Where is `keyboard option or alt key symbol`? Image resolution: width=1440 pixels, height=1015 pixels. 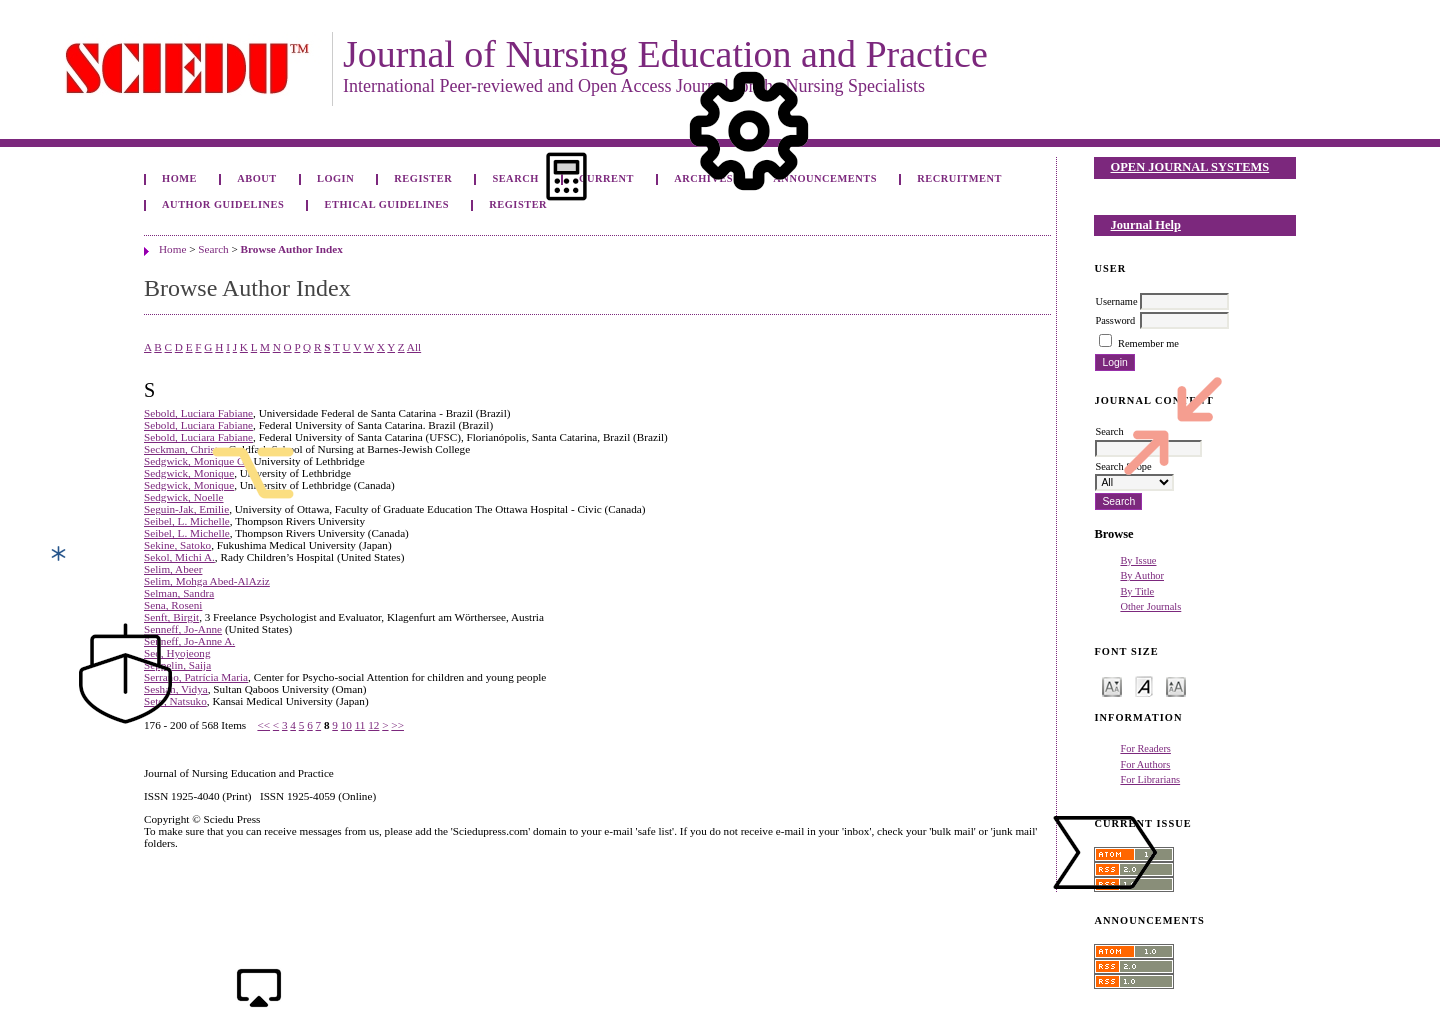
keyboard option or alt key symbol is located at coordinates (253, 470).